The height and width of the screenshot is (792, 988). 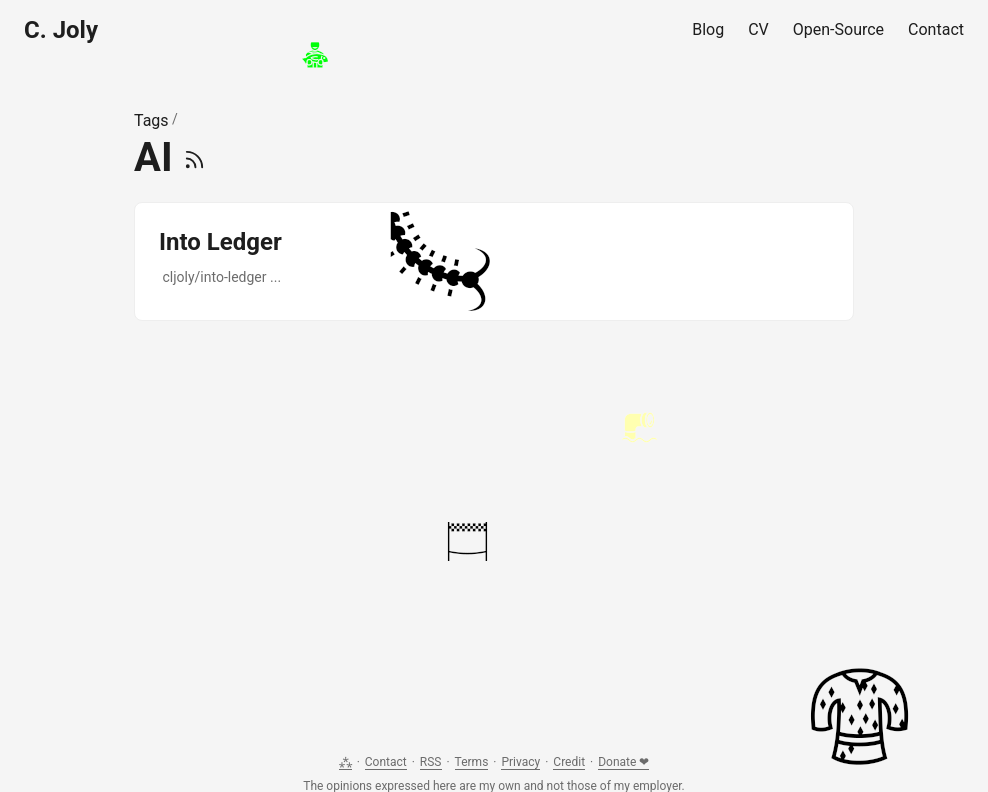 I want to click on equip chainmail armor, so click(x=859, y=716).